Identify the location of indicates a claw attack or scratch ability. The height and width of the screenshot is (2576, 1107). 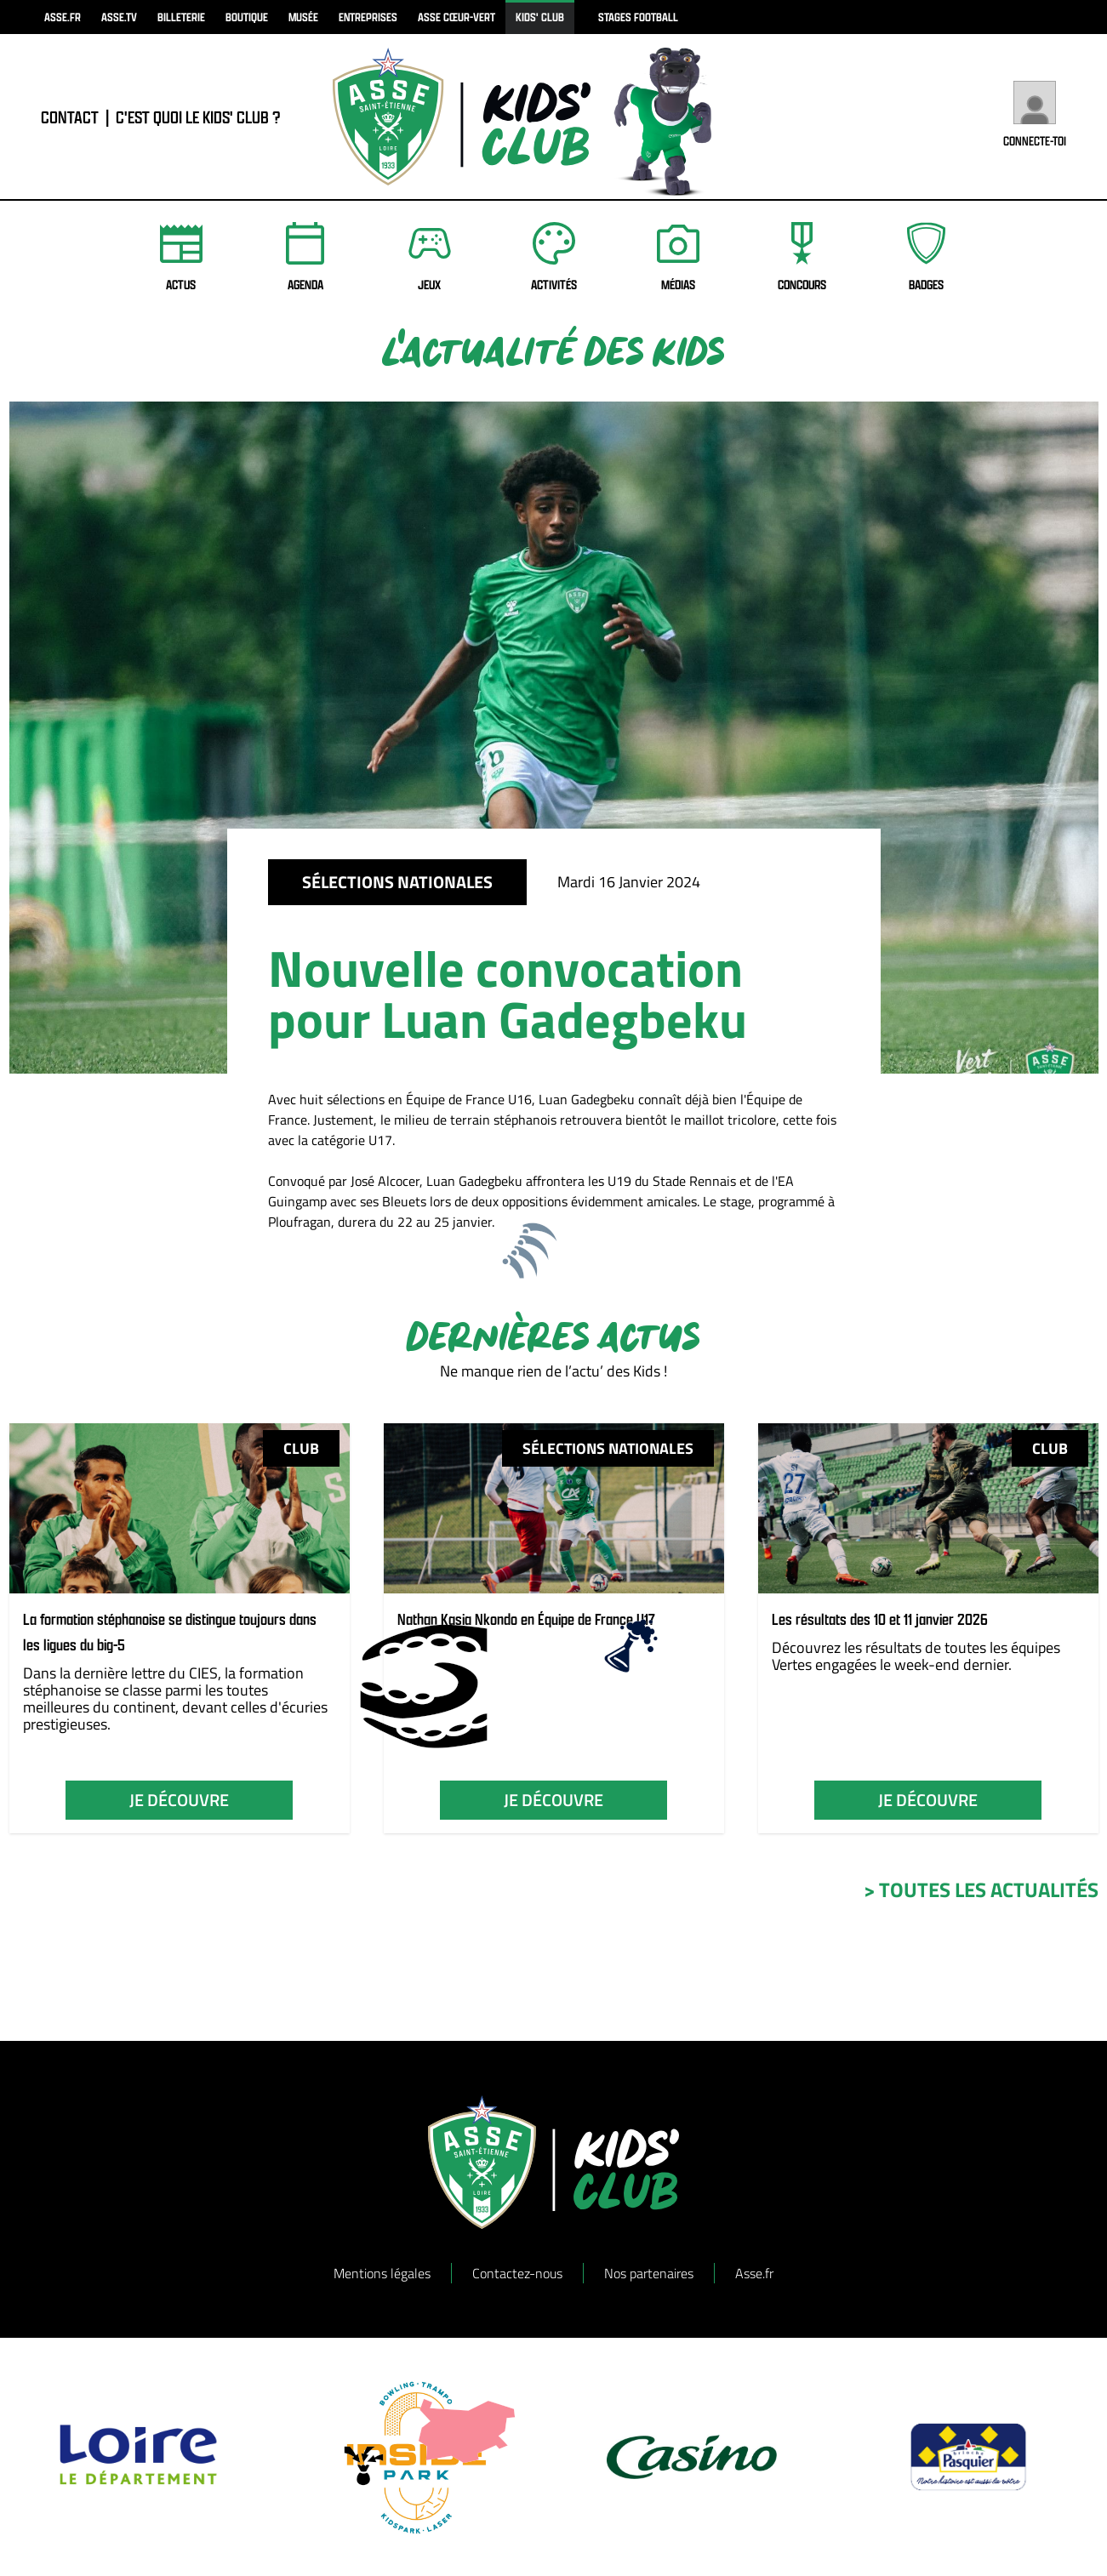
(530, 1251).